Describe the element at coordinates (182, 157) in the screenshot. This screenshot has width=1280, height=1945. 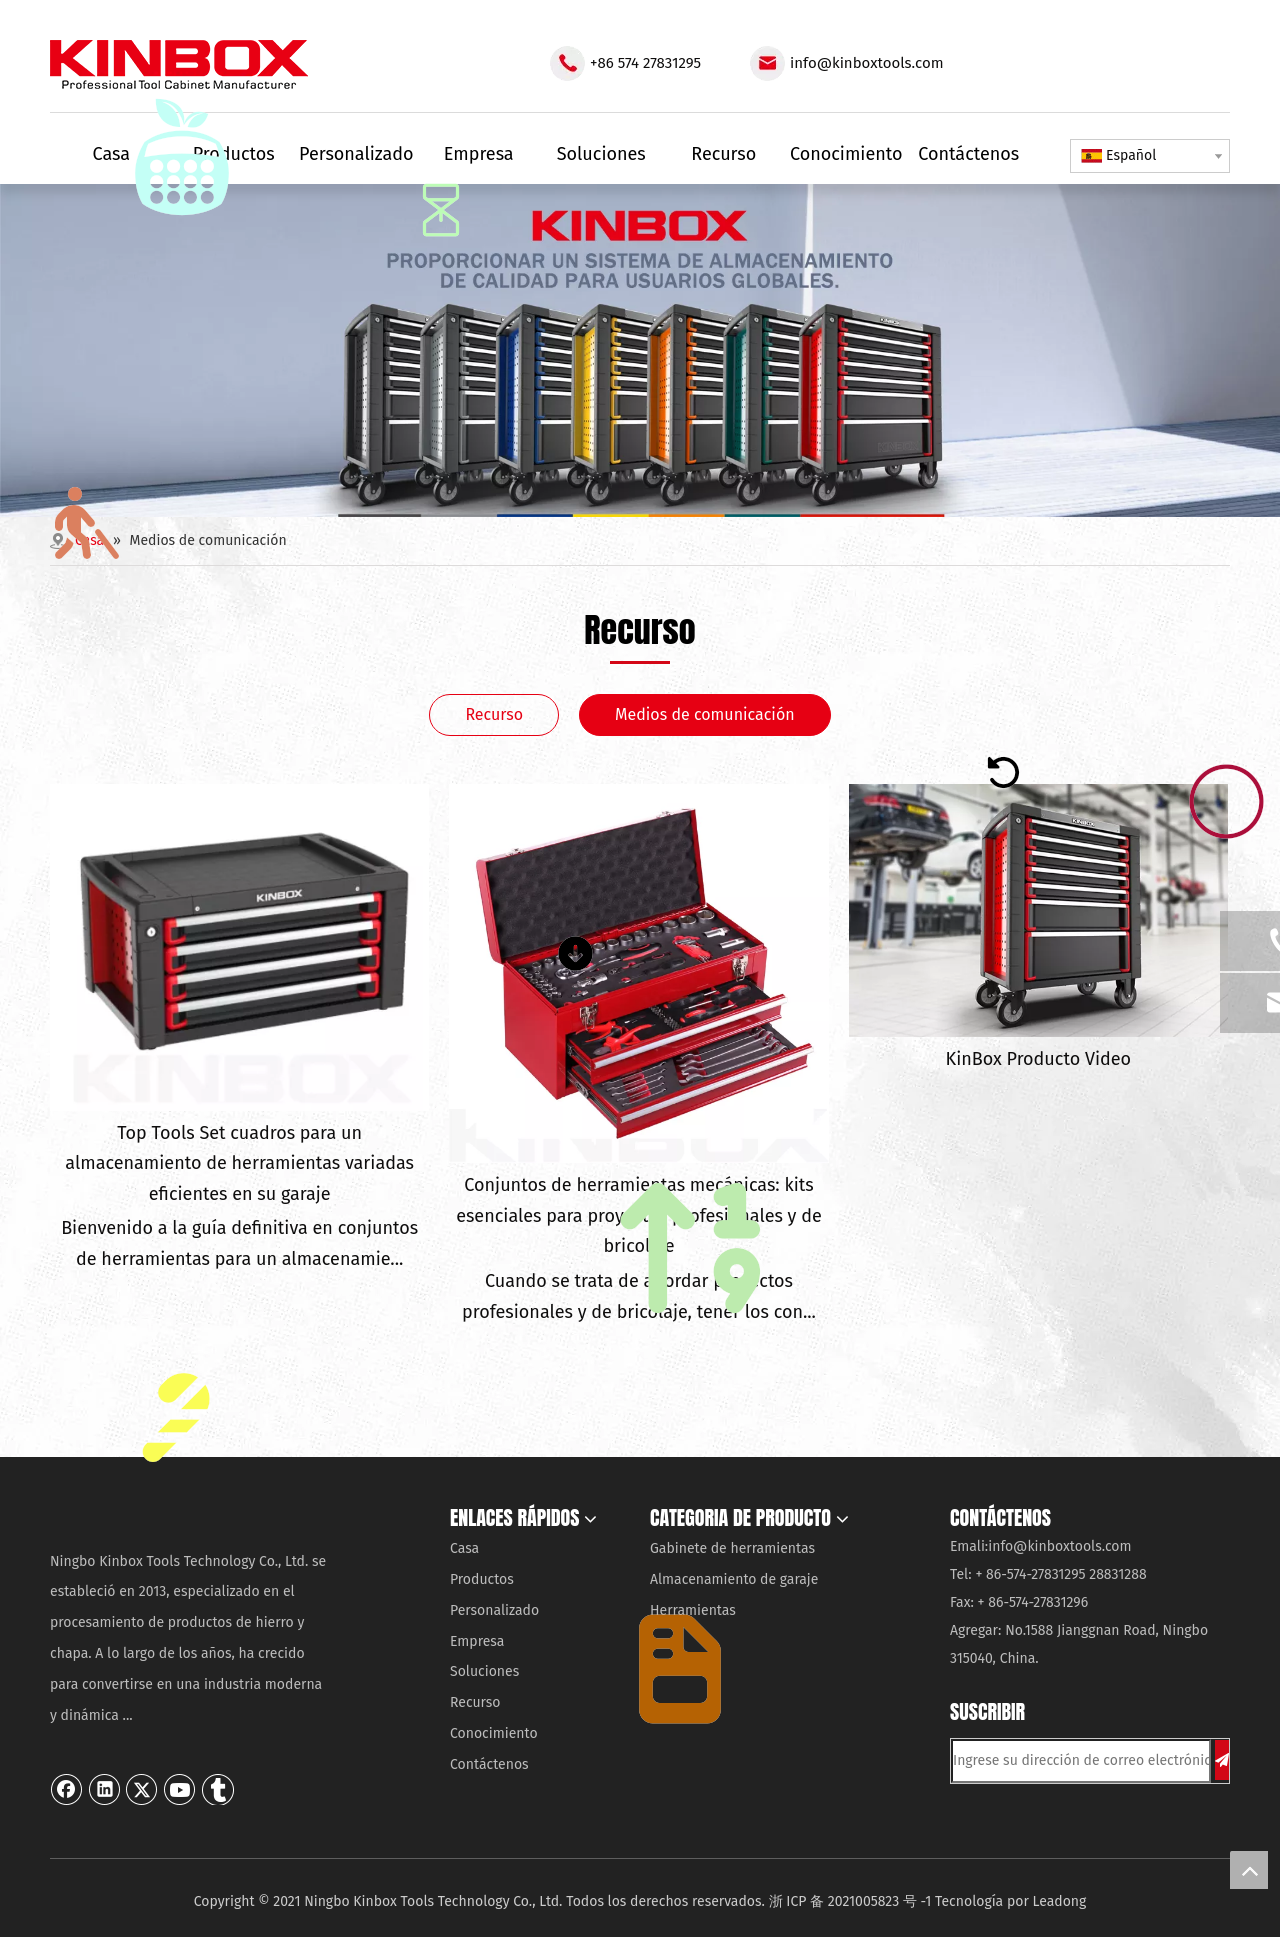
I see `nutritionix logo` at that location.